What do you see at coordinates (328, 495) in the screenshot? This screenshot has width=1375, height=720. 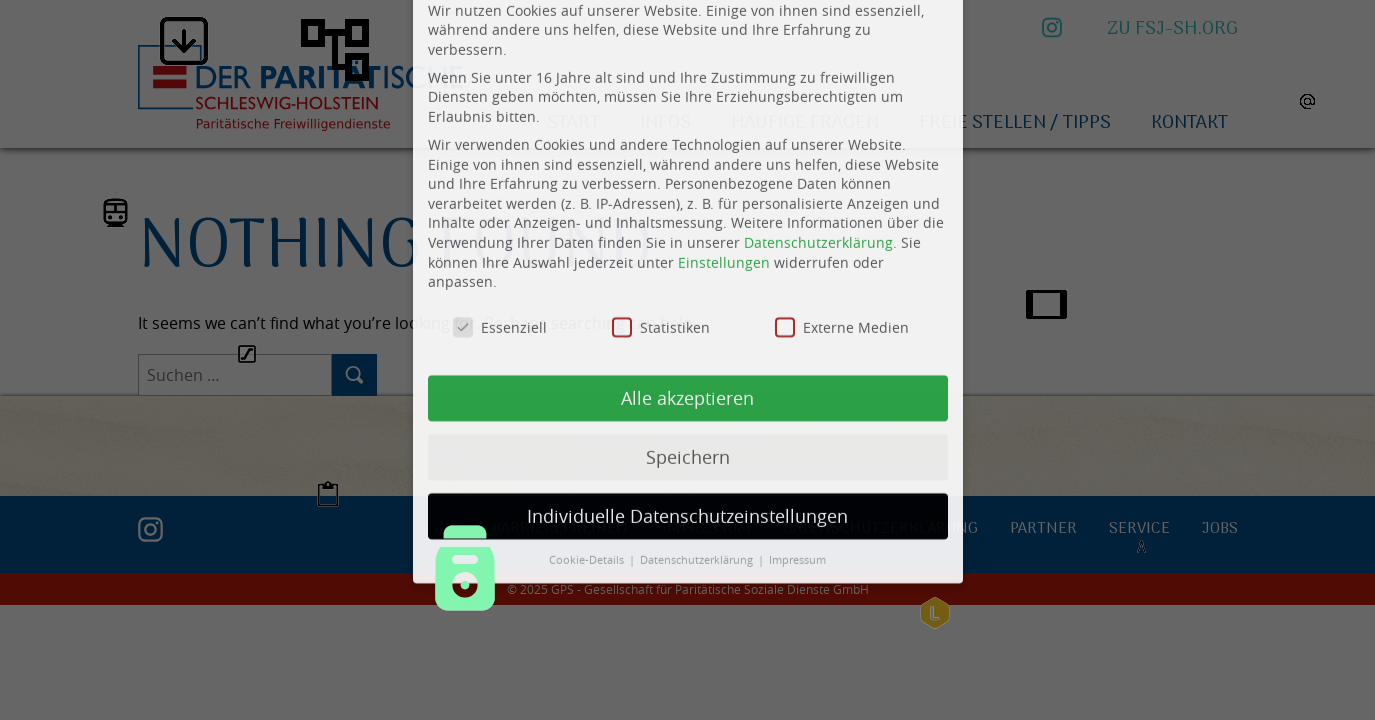 I see `paste content from clipboard` at bounding box center [328, 495].